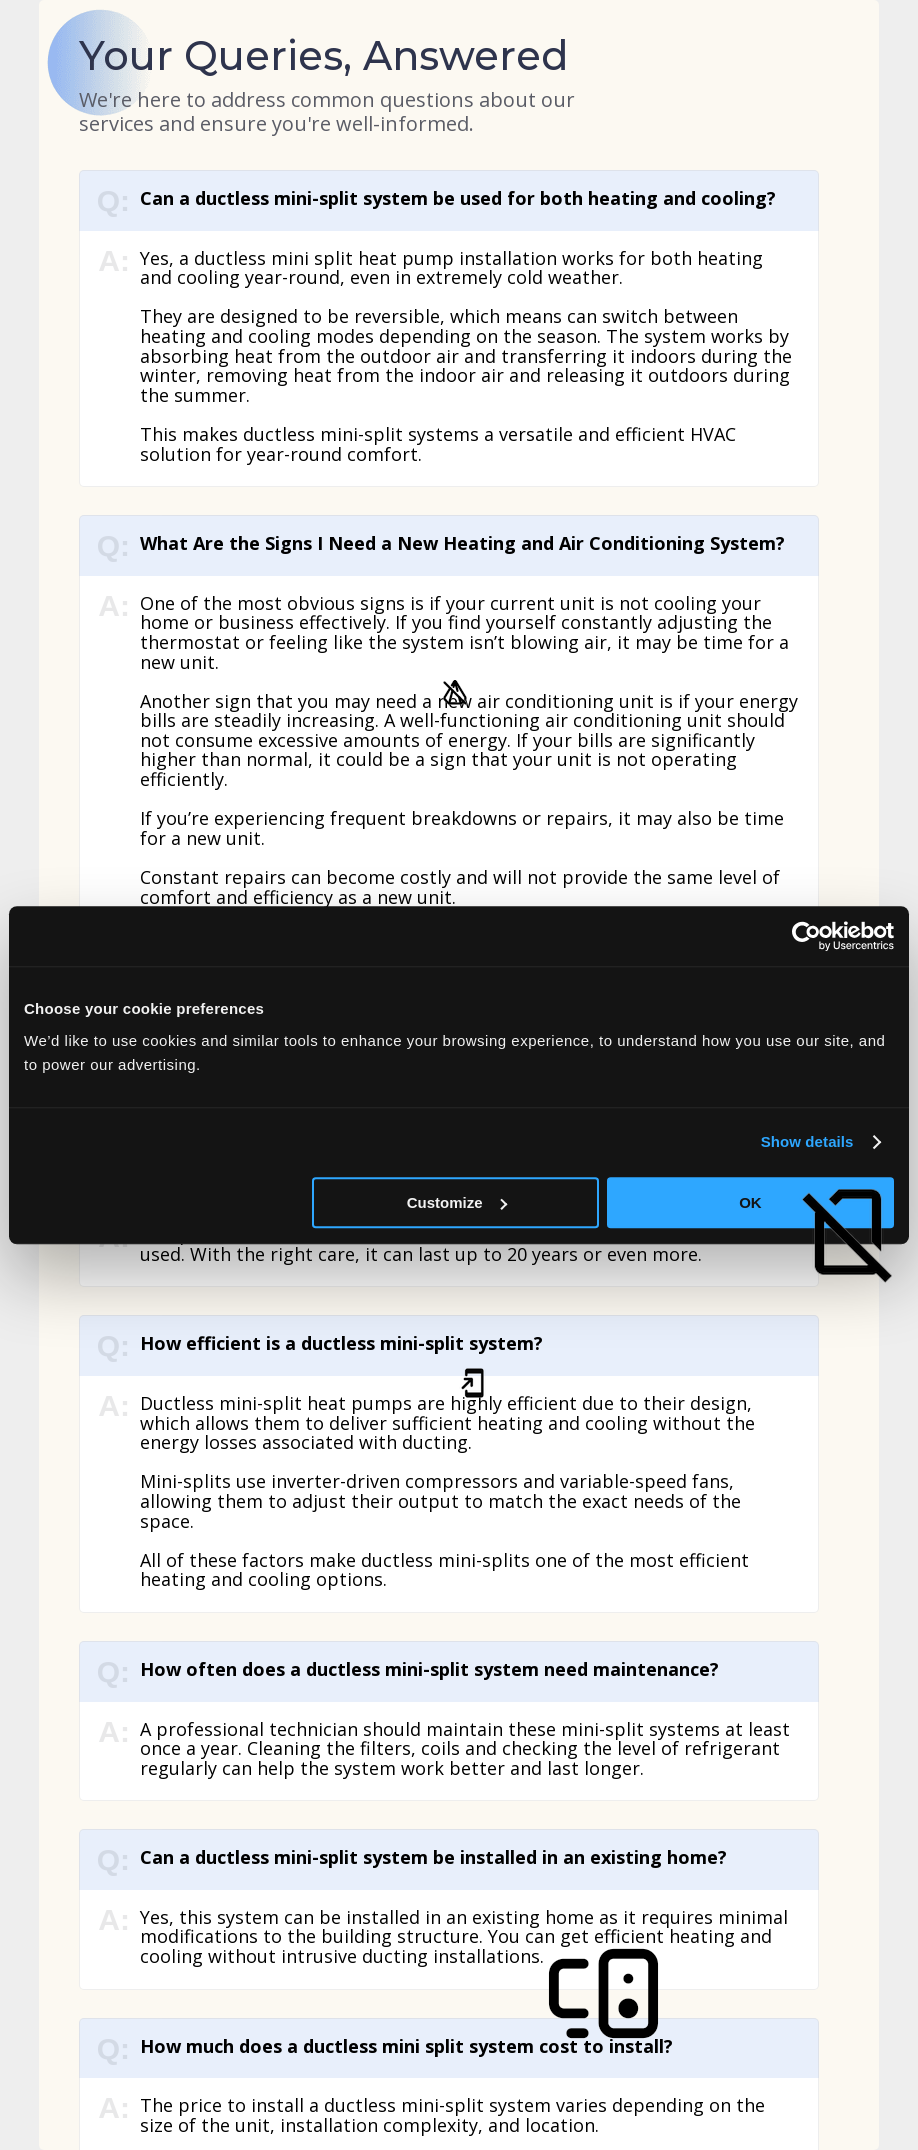 The height and width of the screenshot is (2150, 918). I want to click on no sim card detected, so click(848, 1232).